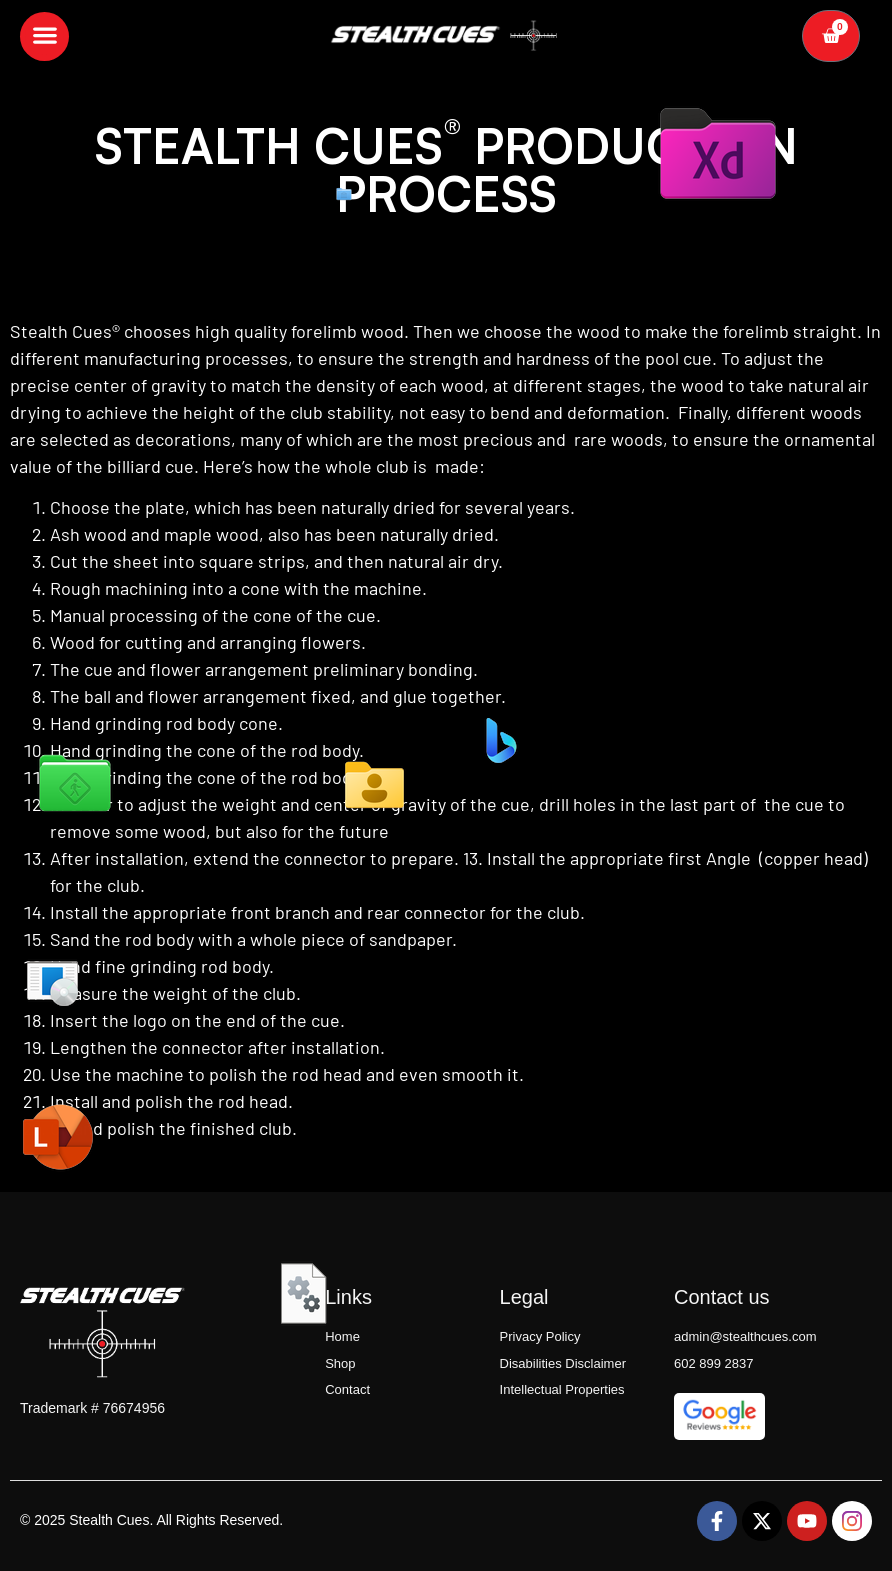 The width and height of the screenshot is (892, 1571). Describe the element at coordinates (344, 194) in the screenshot. I see `open the system library folder` at that location.